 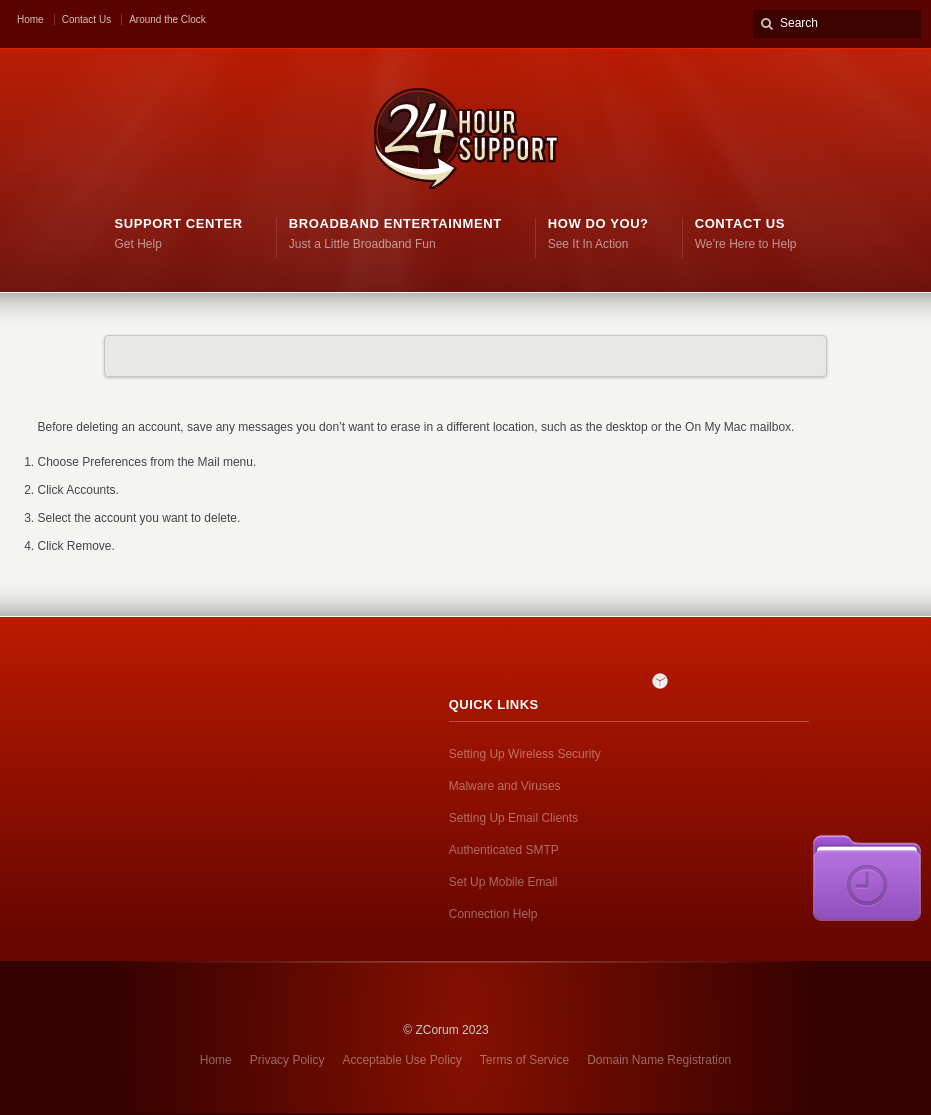 What do you see at coordinates (867, 878) in the screenshot?
I see `access temporary files folder` at bounding box center [867, 878].